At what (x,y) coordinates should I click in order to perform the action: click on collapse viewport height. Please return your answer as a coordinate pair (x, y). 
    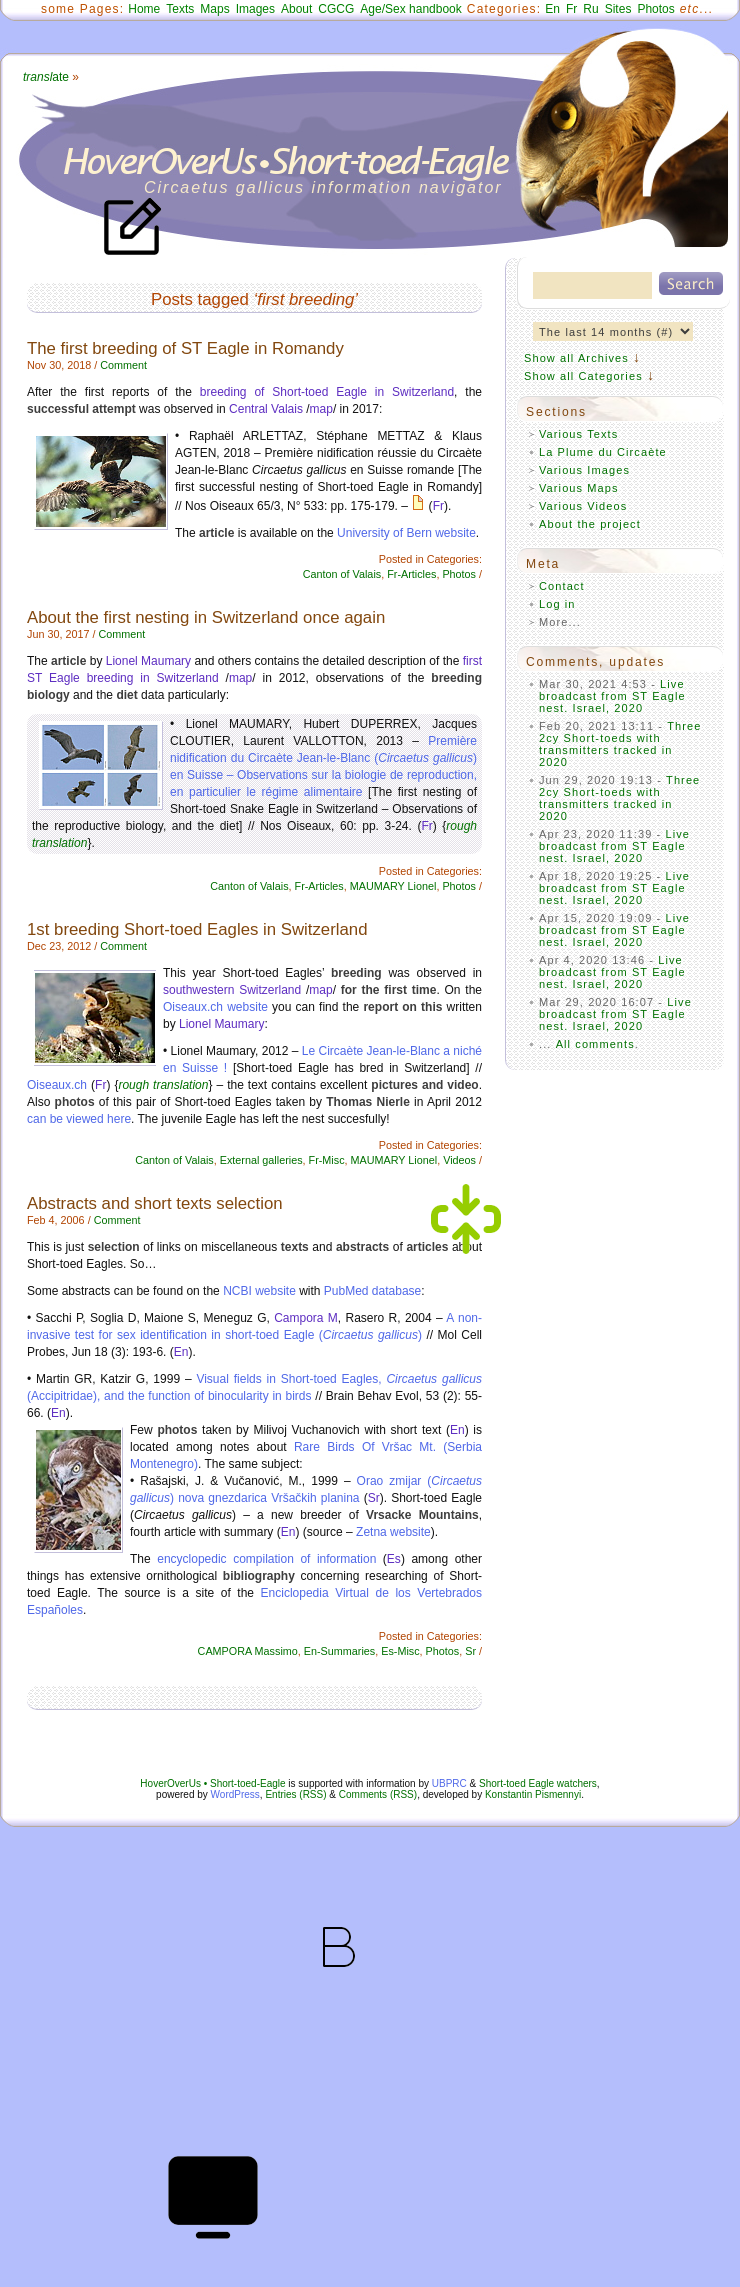
    Looking at the image, I should click on (466, 1219).